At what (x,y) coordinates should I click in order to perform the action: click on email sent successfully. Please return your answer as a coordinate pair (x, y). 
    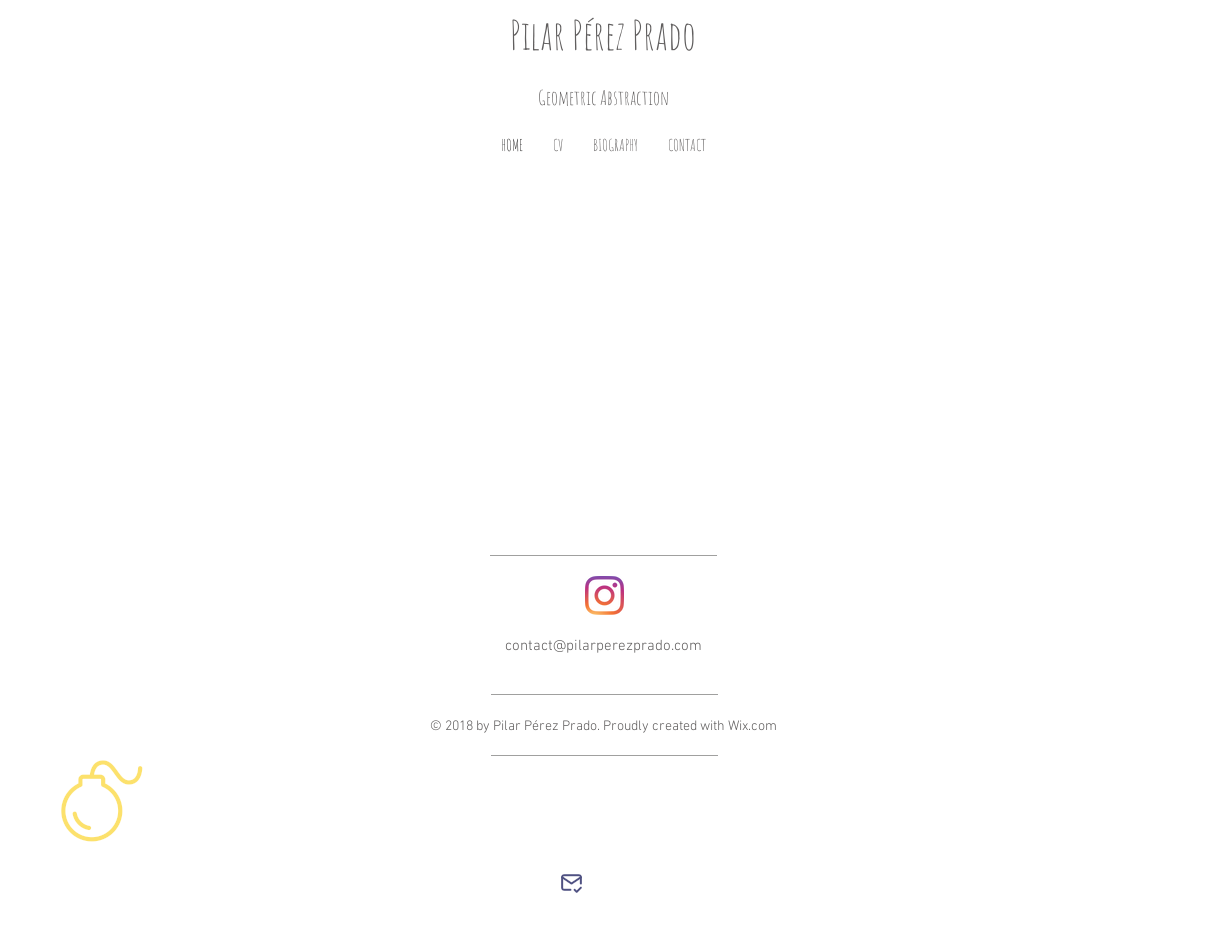
    Looking at the image, I should click on (571, 882).